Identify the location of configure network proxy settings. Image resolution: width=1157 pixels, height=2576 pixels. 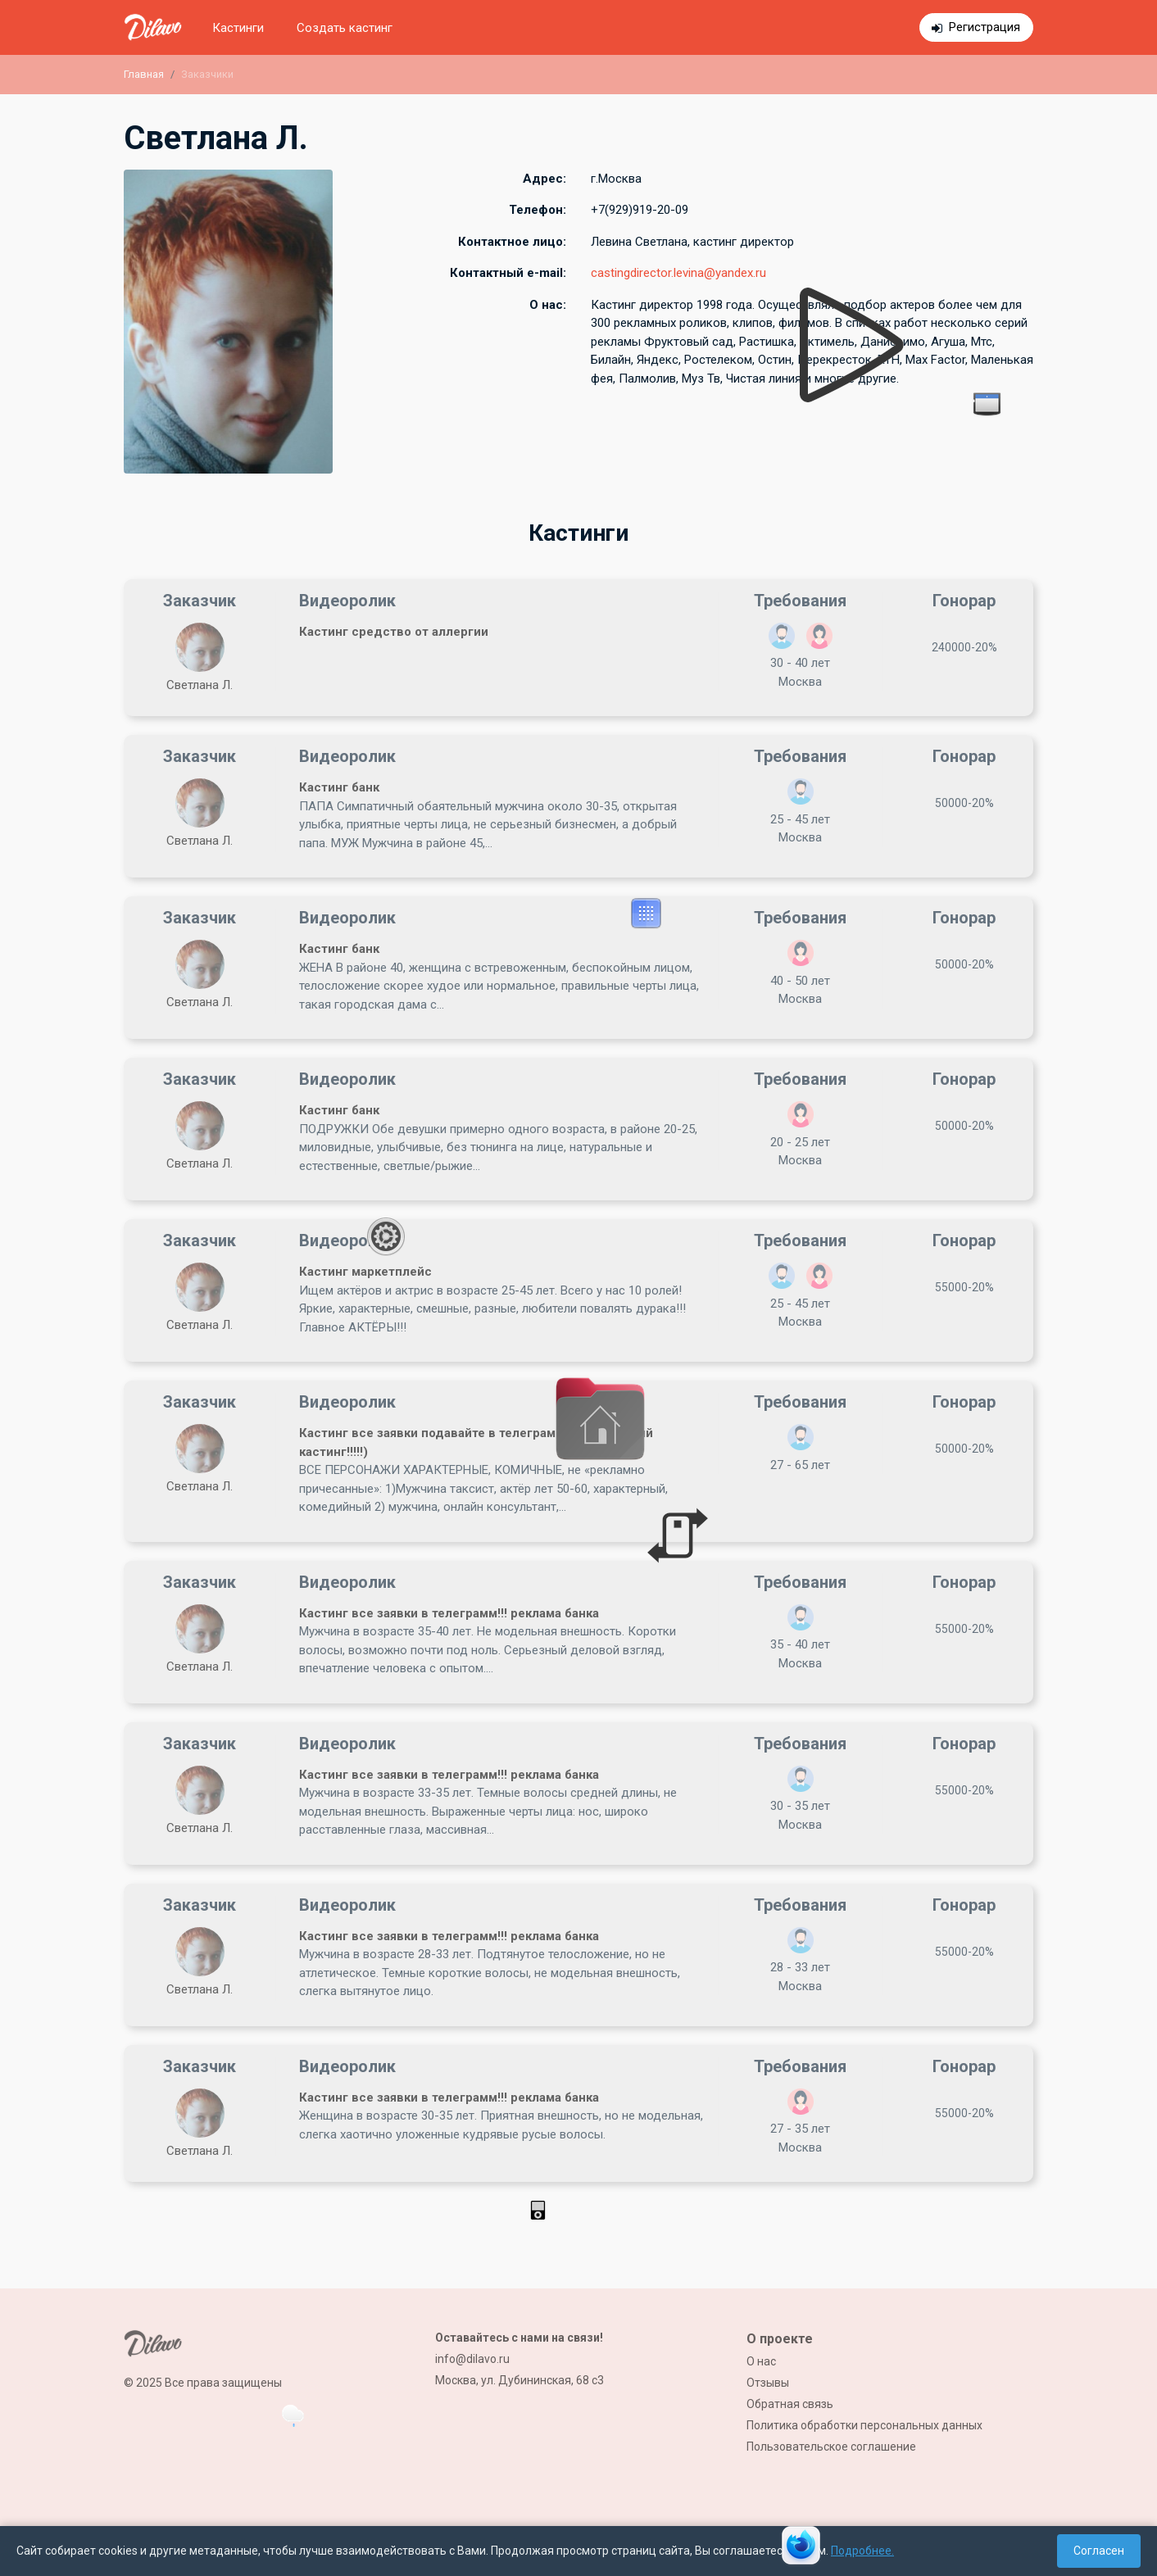
(678, 1535).